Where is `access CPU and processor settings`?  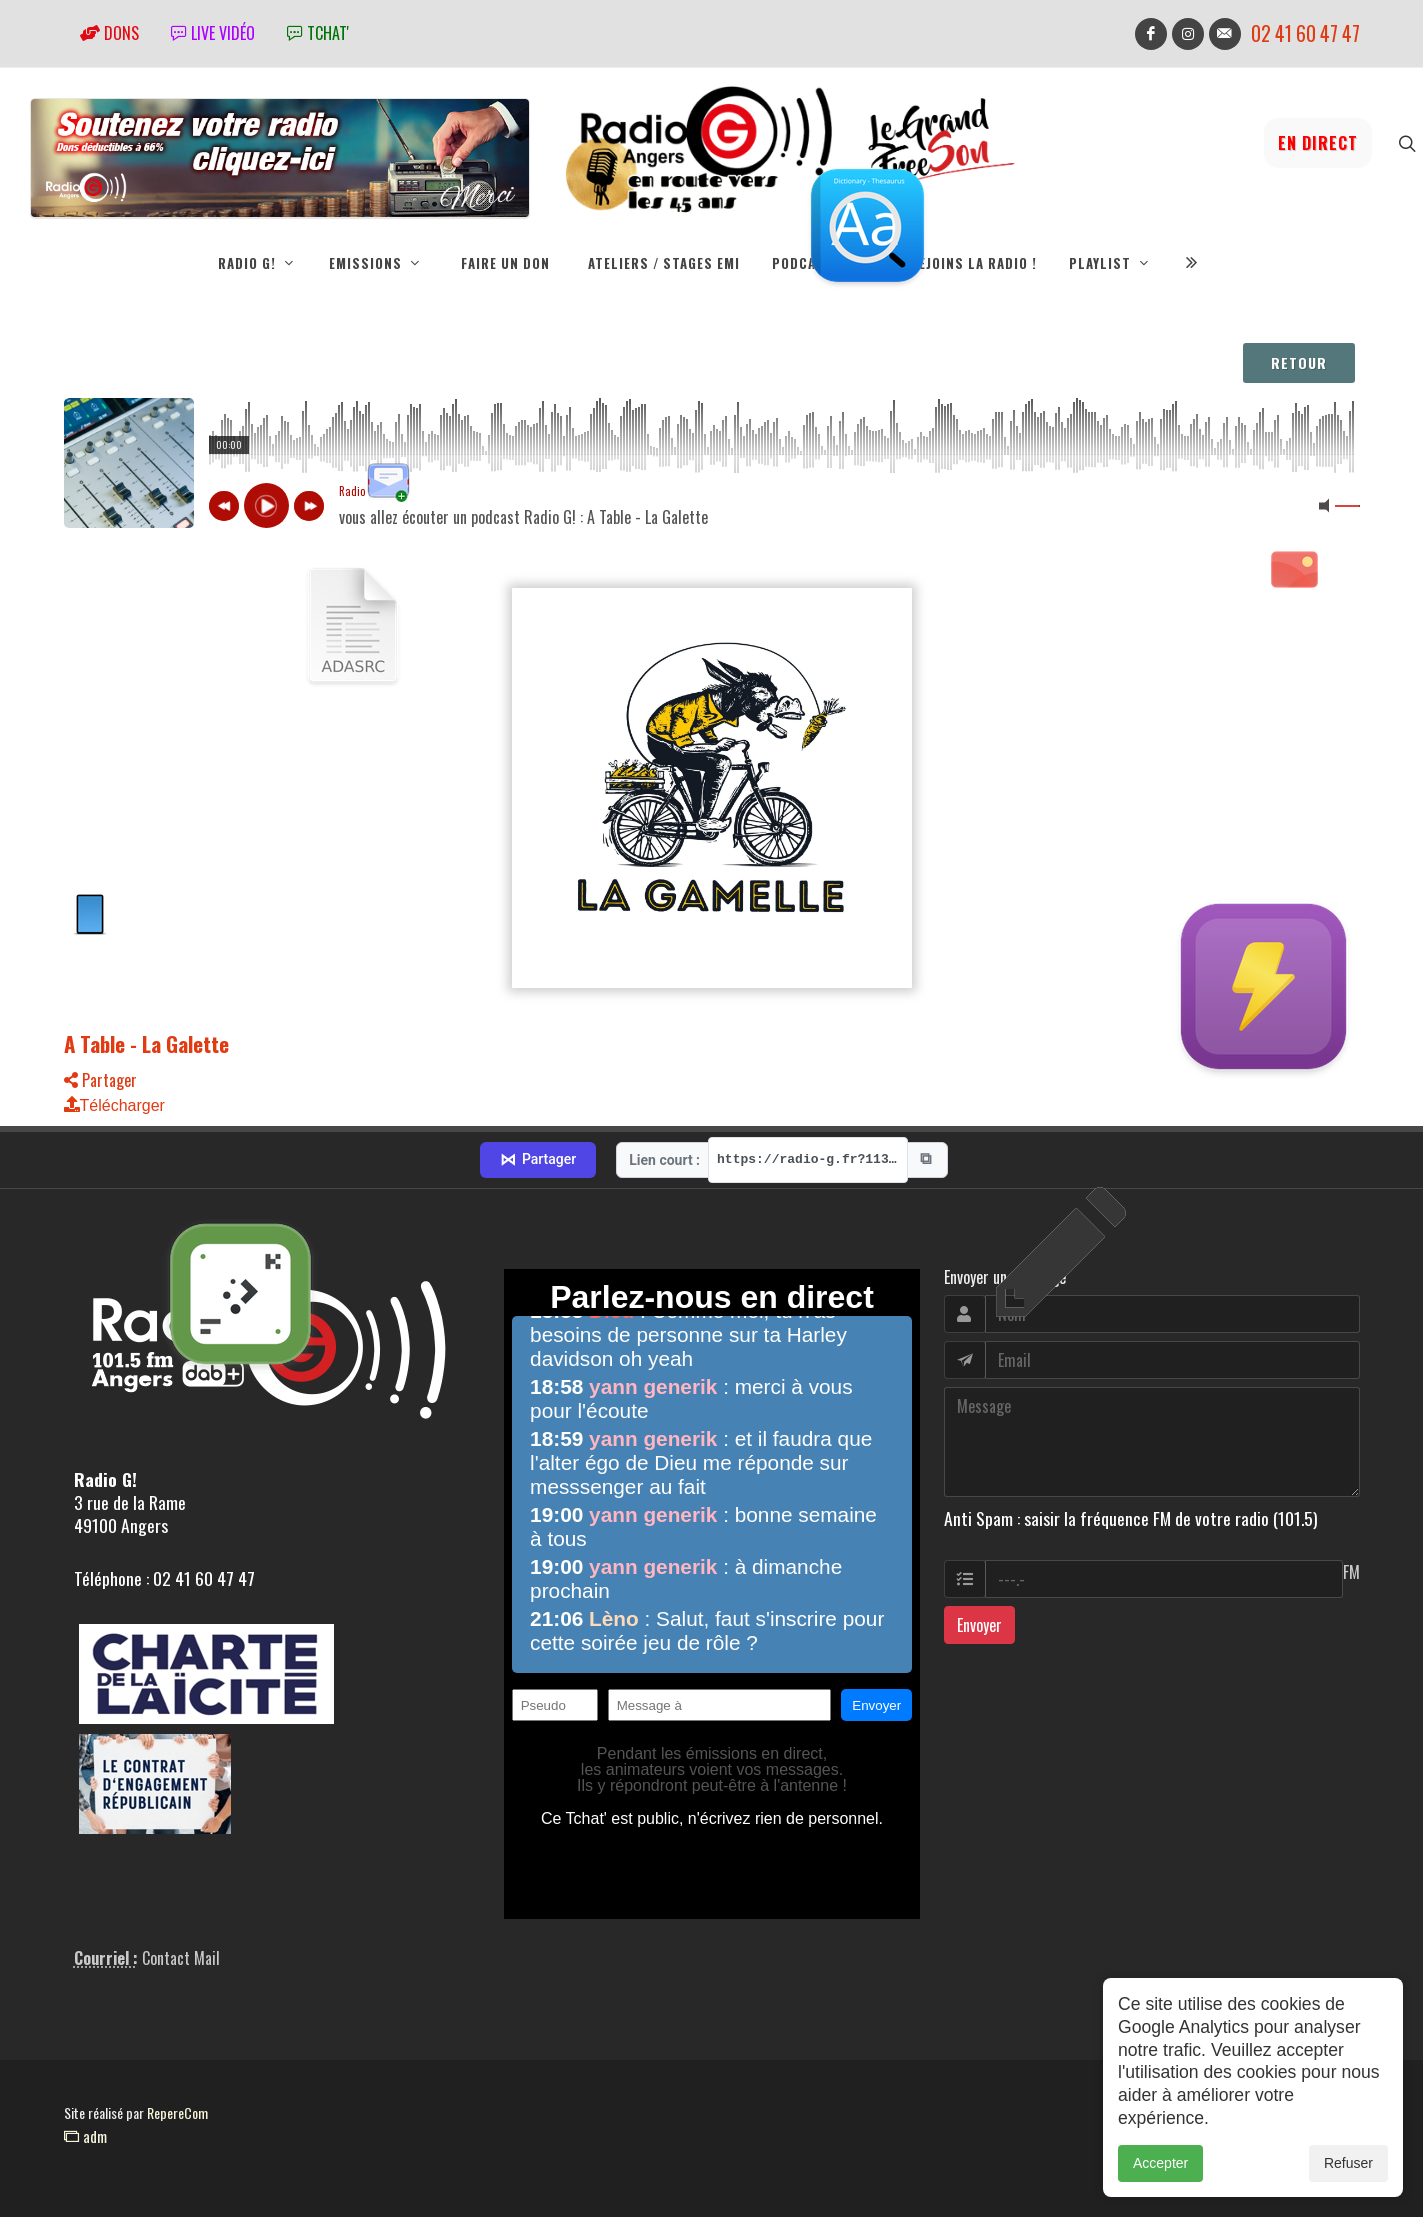 access CPU and processor settings is located at coordinates (240, 1296).